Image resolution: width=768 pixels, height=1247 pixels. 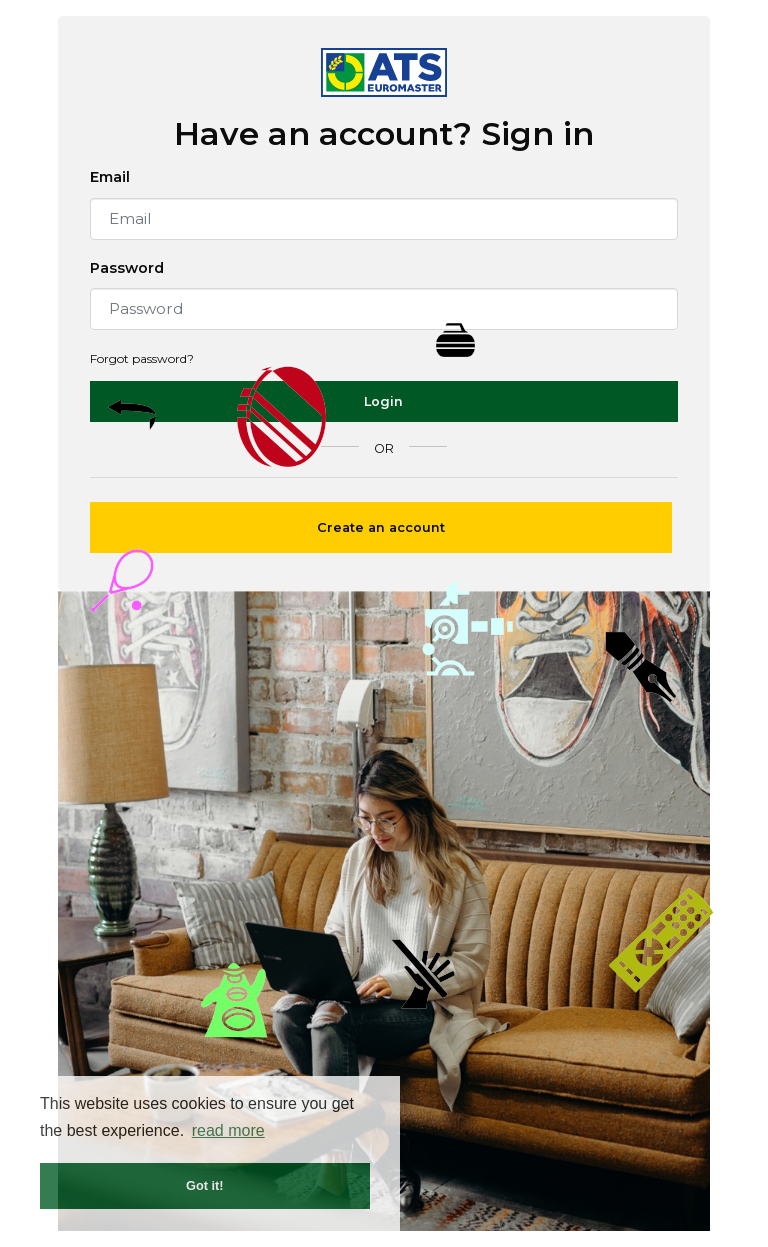 What do you see at coordinates (122, 581) in the screenshot?
I see `access tennis or racket sports games` at bounding box center [122, 581].